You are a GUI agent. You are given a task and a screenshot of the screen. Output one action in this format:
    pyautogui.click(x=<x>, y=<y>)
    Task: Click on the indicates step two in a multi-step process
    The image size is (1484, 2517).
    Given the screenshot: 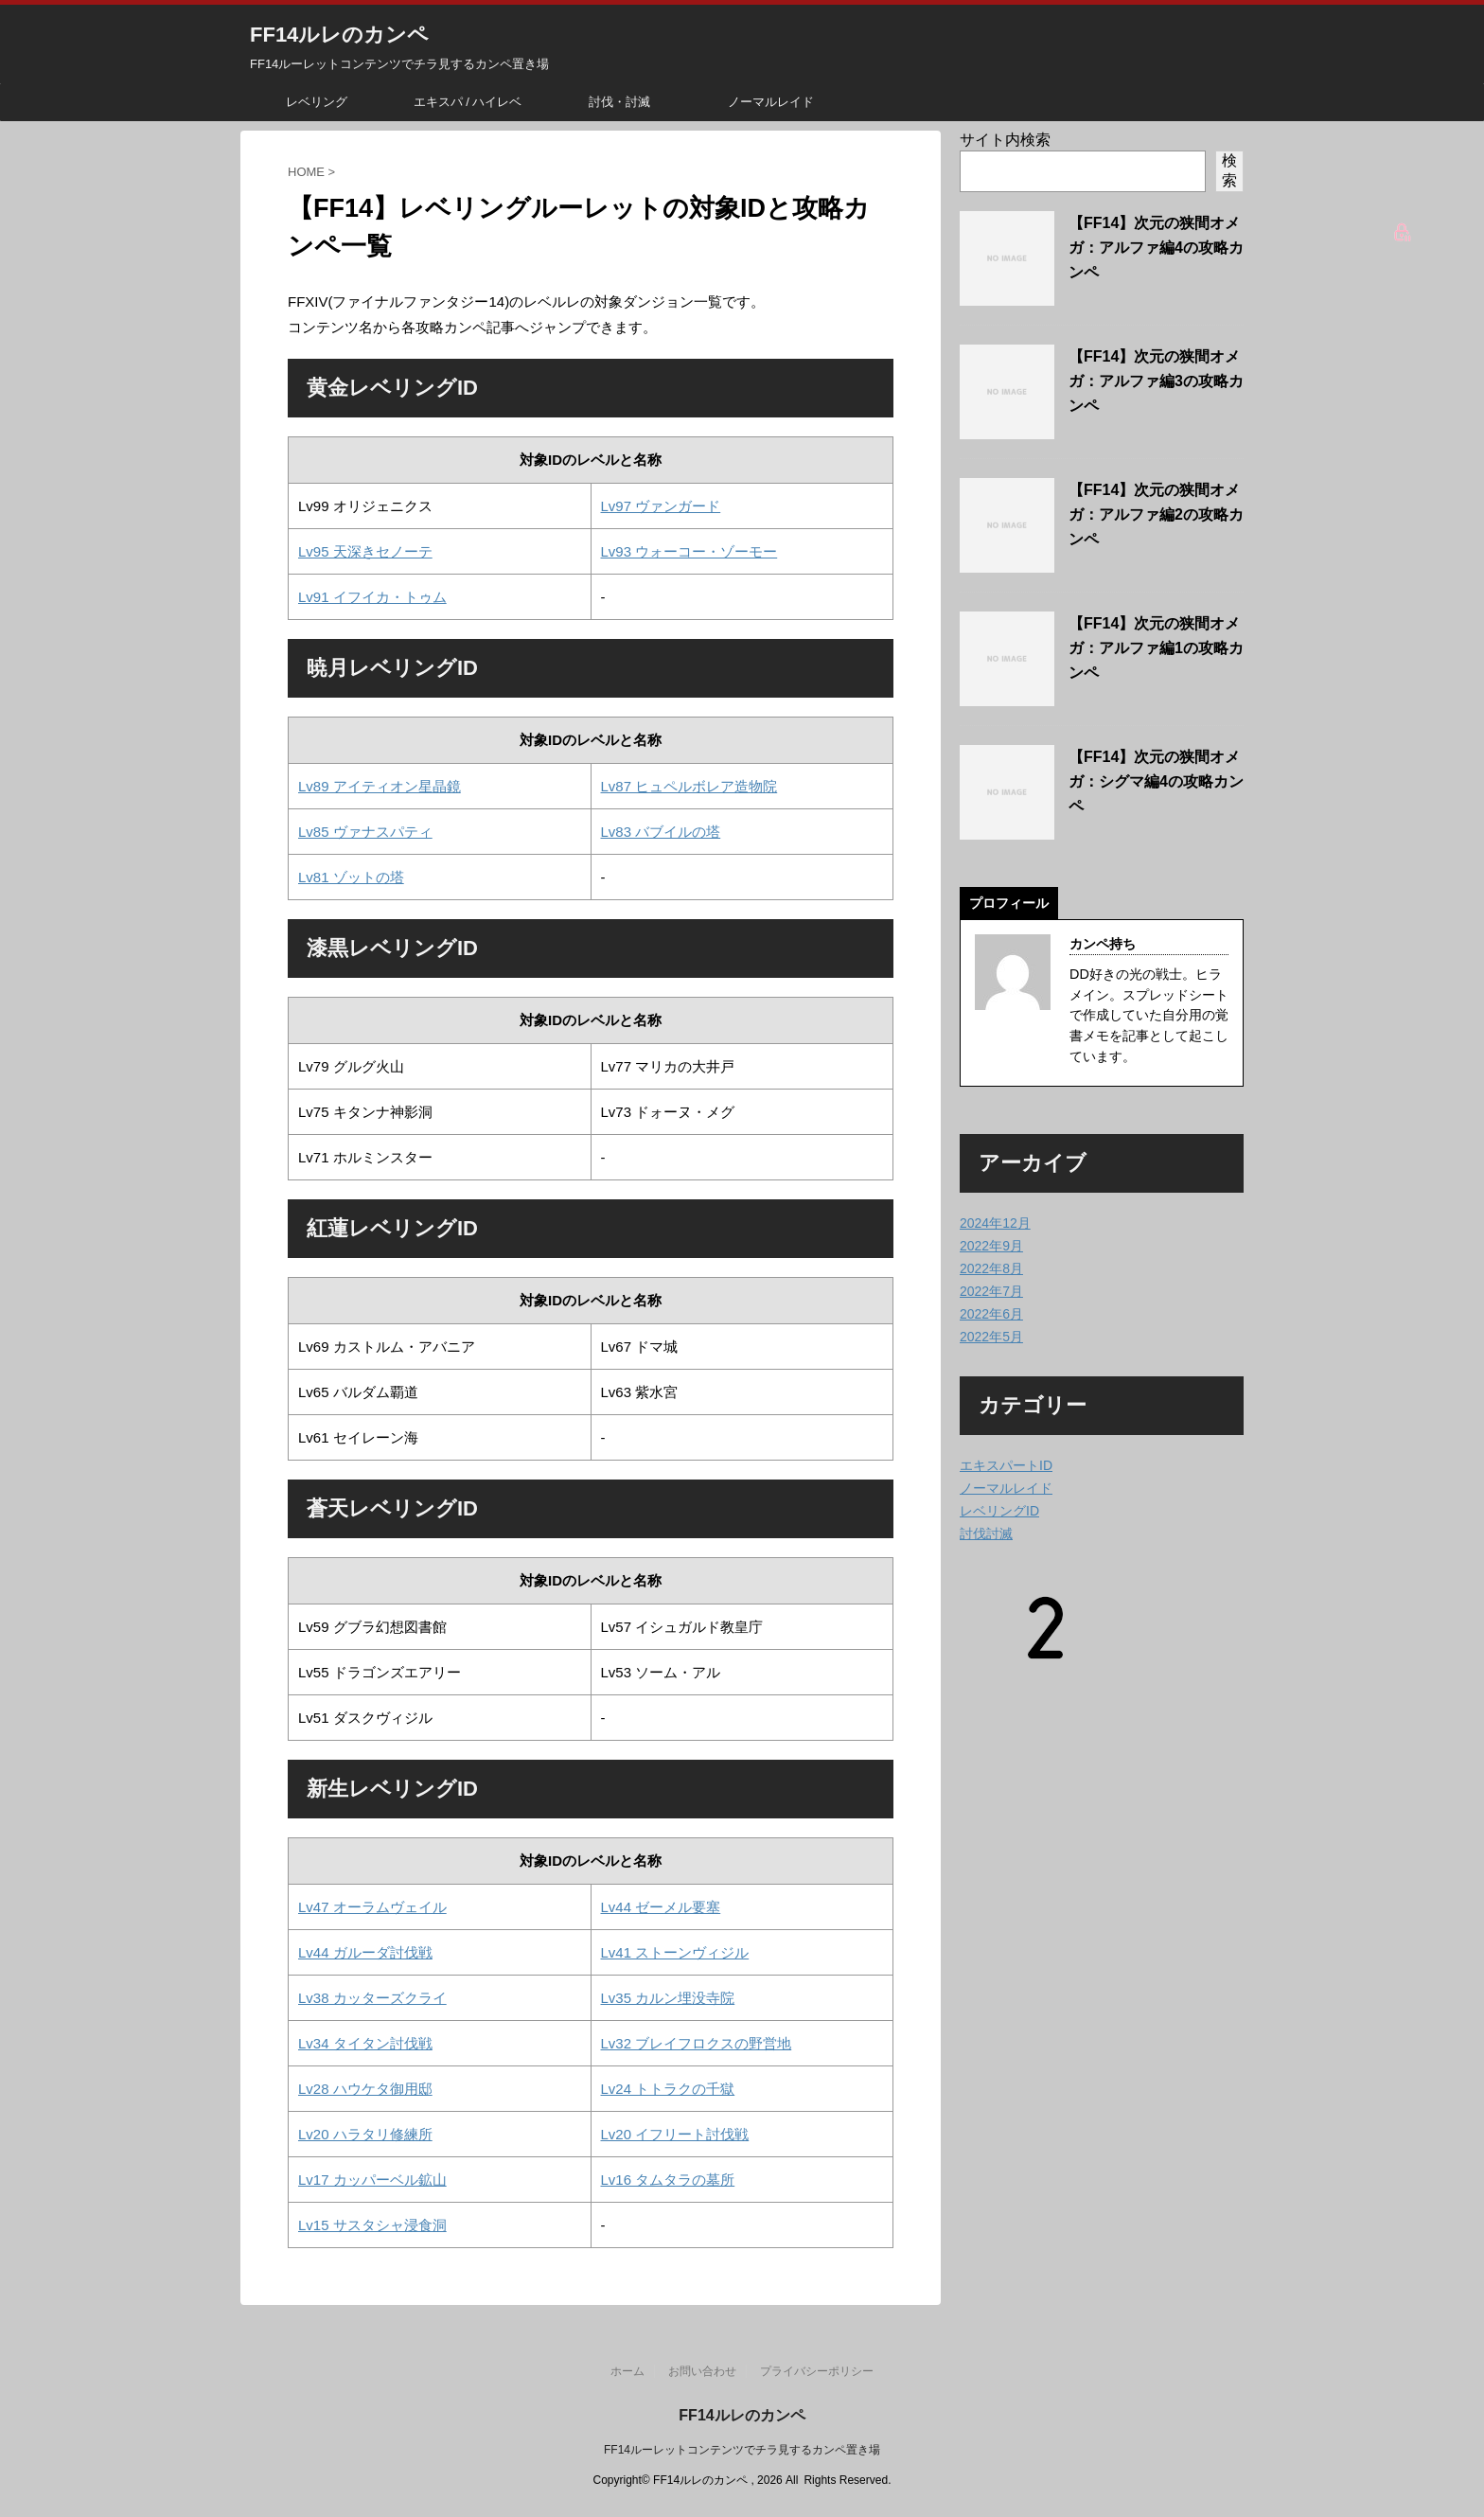 What is the action you would take?
    pyautogui.click(x=1045, y=1627)
    